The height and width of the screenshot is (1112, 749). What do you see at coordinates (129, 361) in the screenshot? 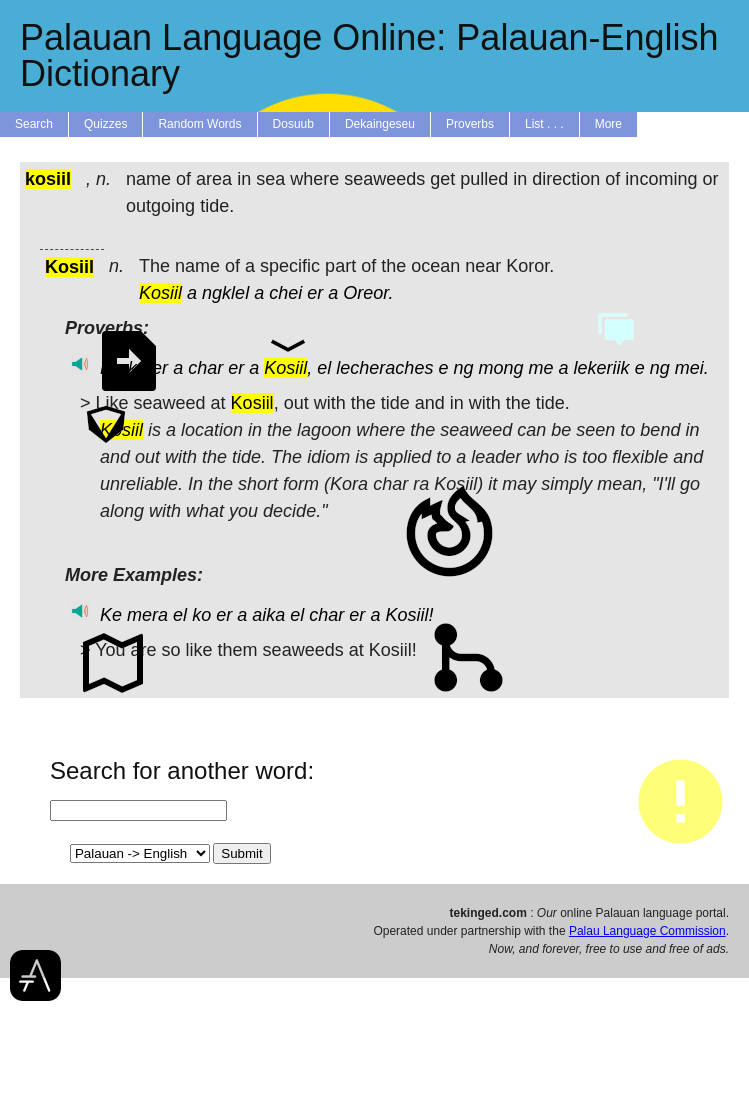
I see `transfer or export a file` at bounding box center [129, 361].